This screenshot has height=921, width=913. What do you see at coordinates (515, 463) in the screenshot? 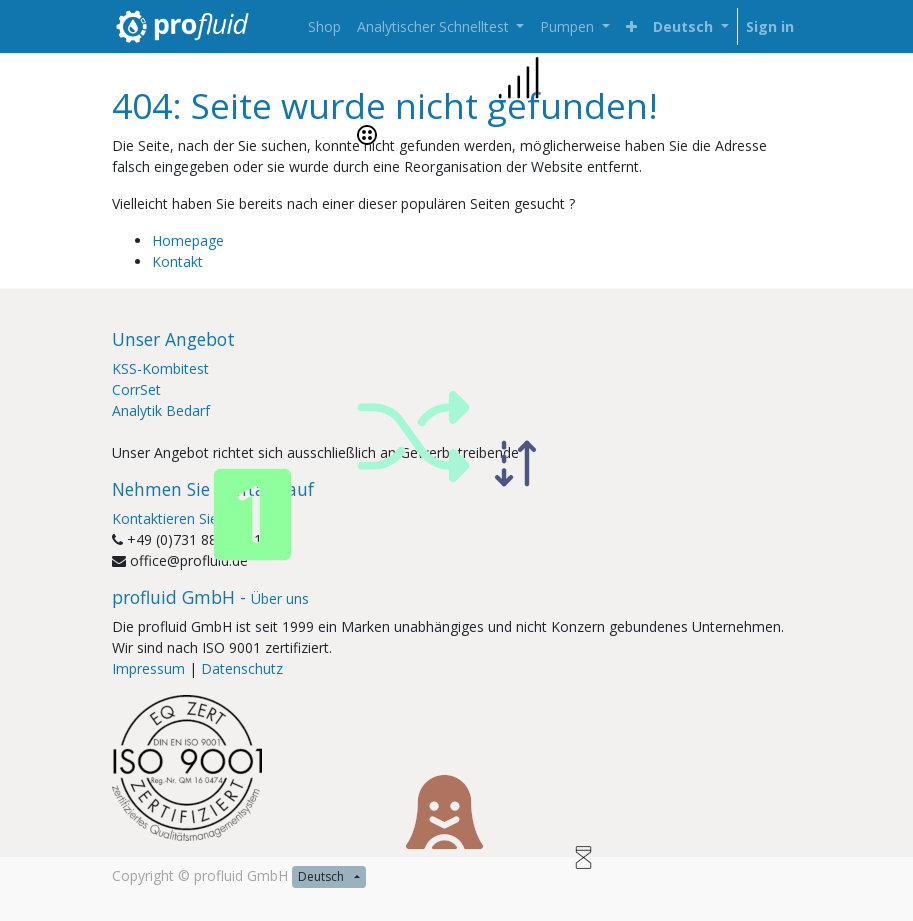
I see `upload or transfer data upward` at bounding box center [515, 463].